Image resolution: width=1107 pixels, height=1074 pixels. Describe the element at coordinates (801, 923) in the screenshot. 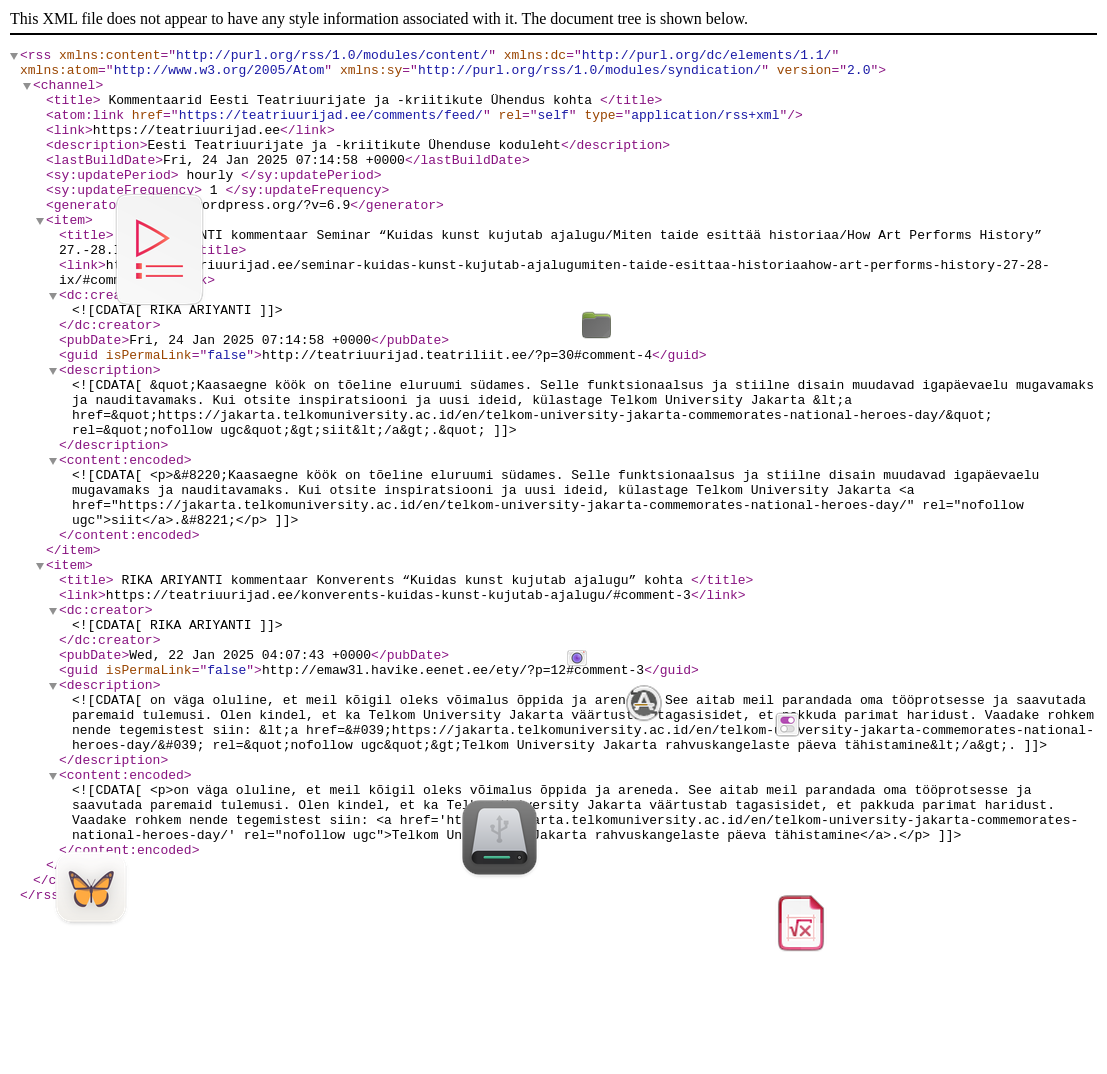

I see `libreoffice math formula template file` at that location.